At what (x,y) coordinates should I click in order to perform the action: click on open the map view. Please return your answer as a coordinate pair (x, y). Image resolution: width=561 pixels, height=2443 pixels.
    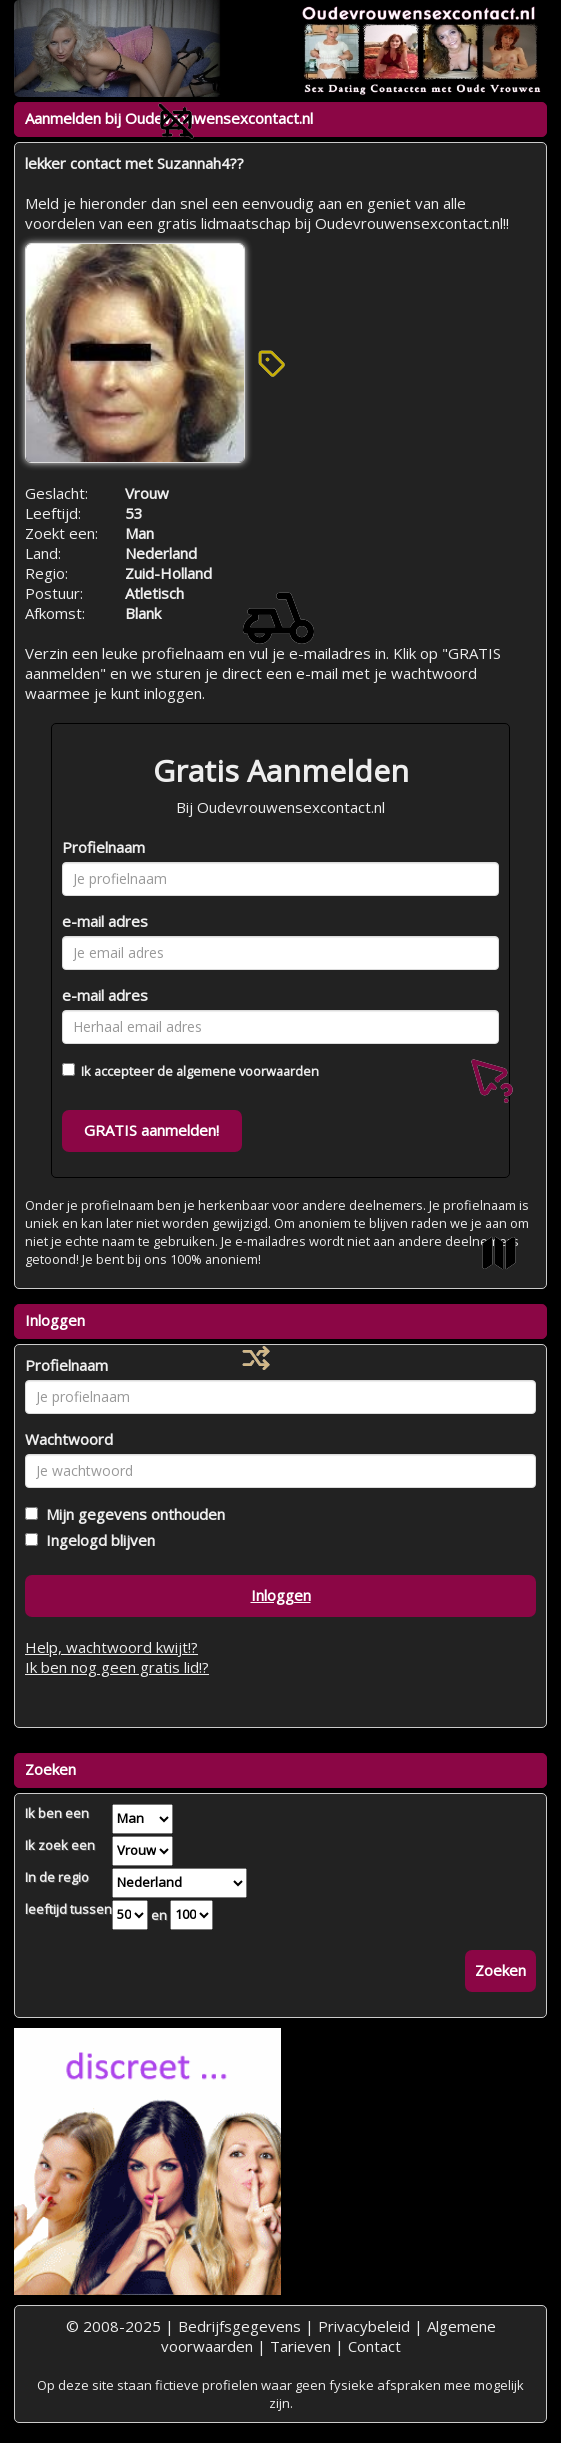
    Looking at the image, I should click on (499, 1253).